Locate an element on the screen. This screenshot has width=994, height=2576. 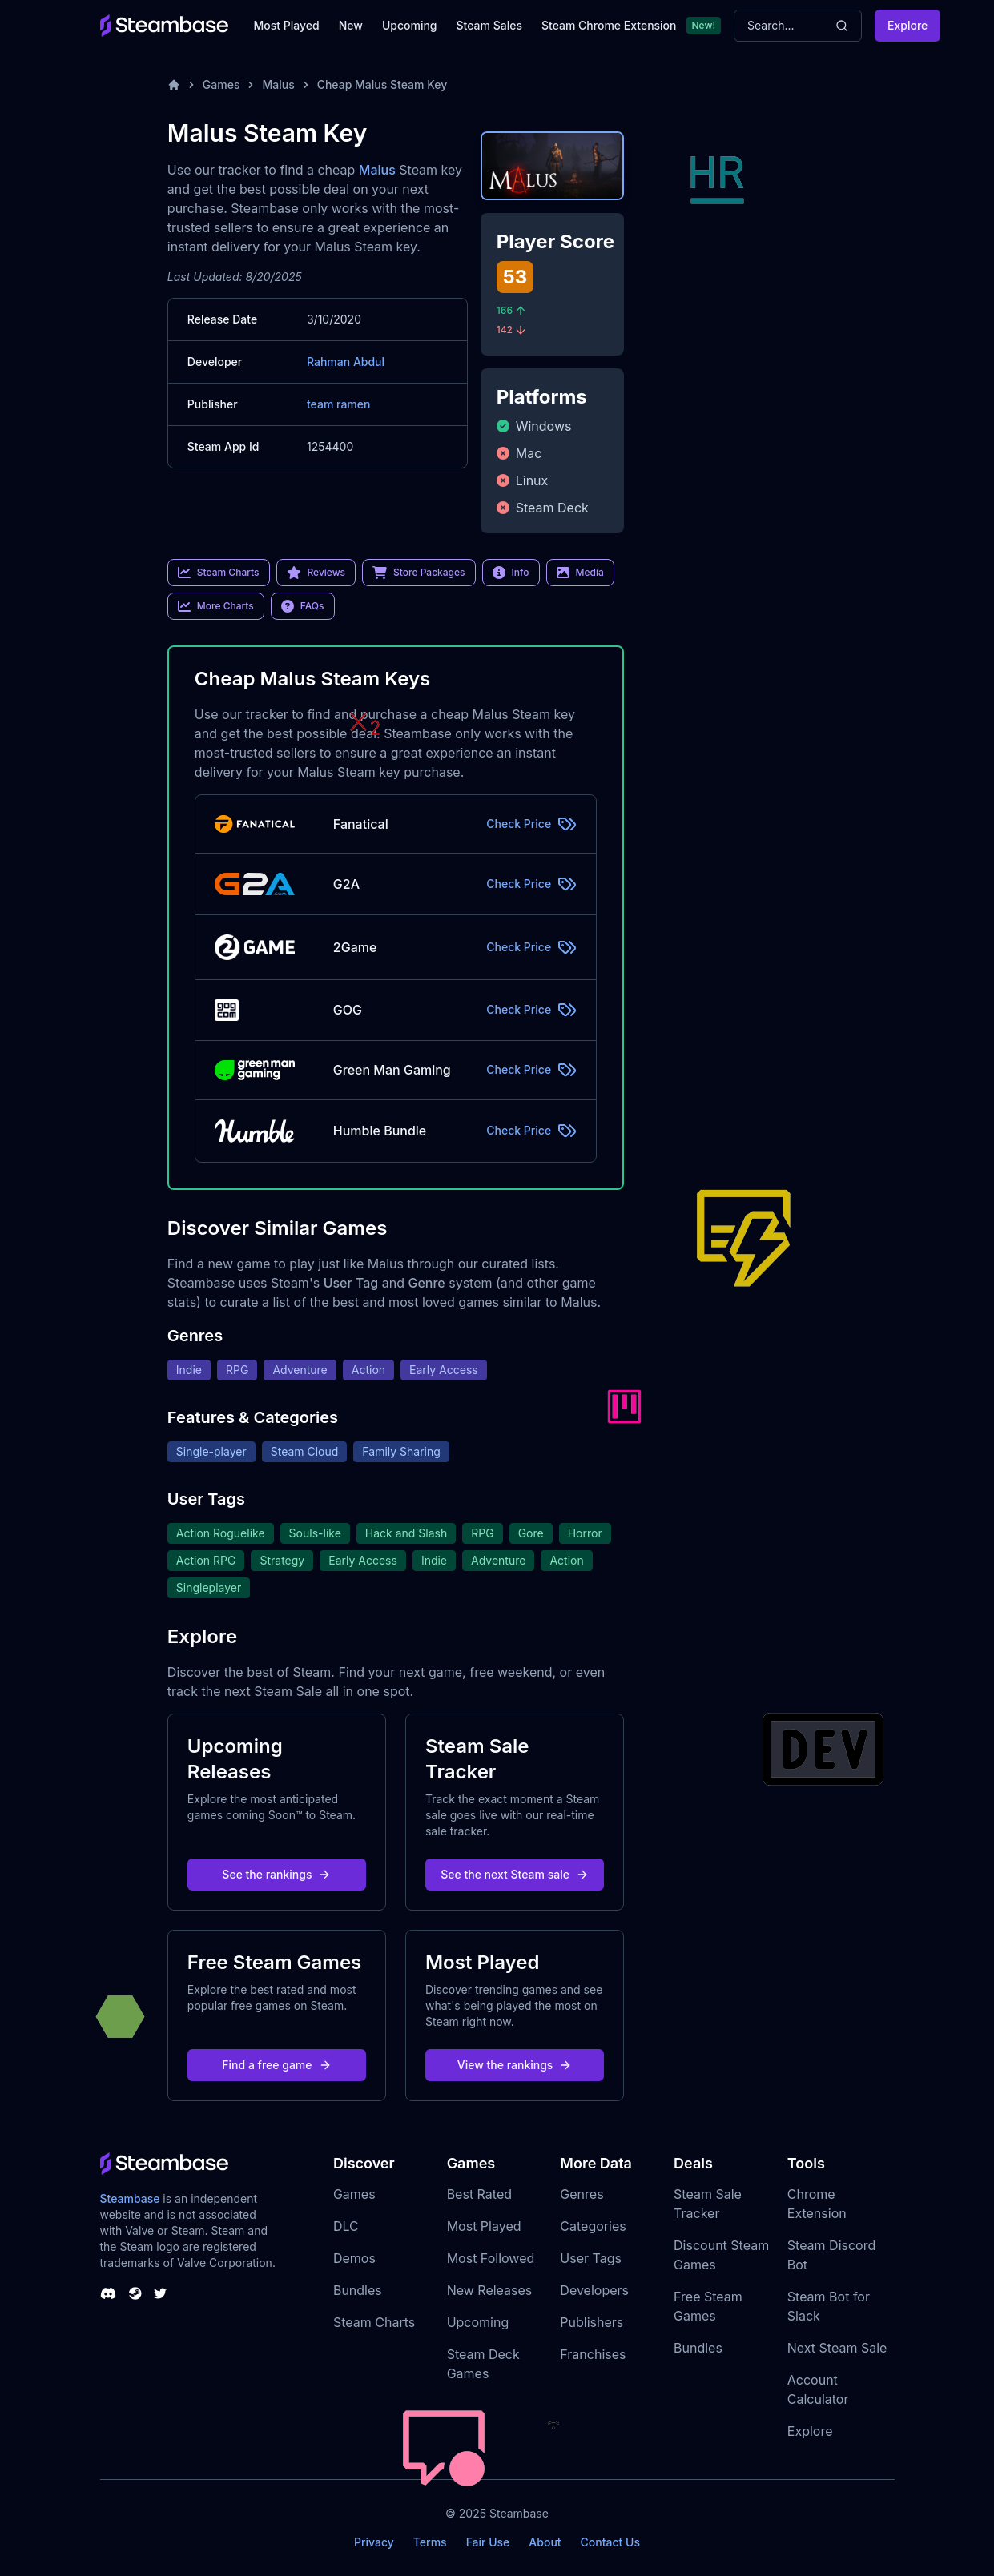
visit DEV Community profile or article is located at coordinates (823, 1749).